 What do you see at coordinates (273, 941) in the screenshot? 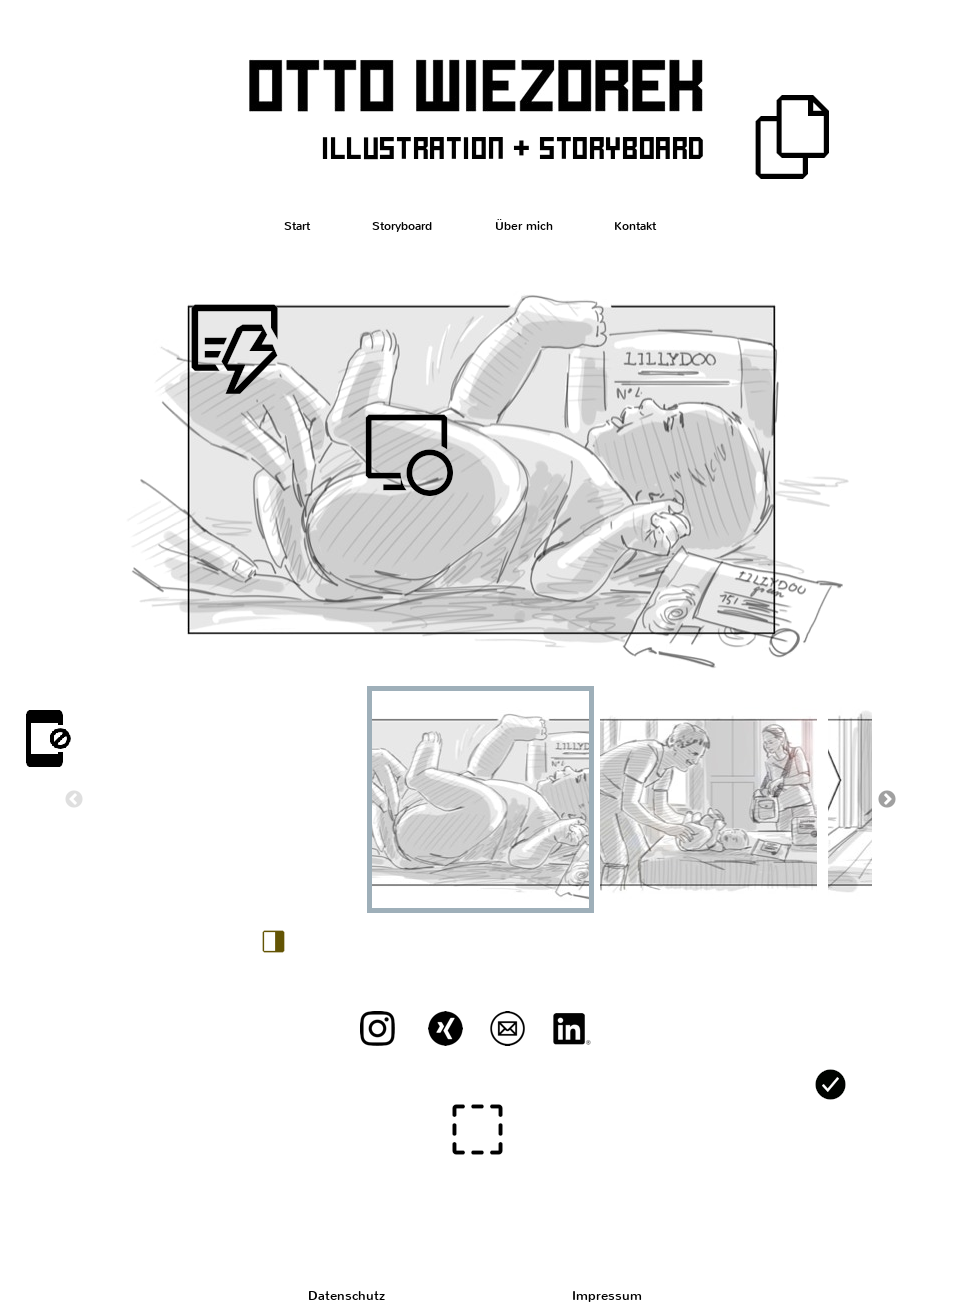
I see `toggle the right sidebar panel` at bounding box center [273, 941].